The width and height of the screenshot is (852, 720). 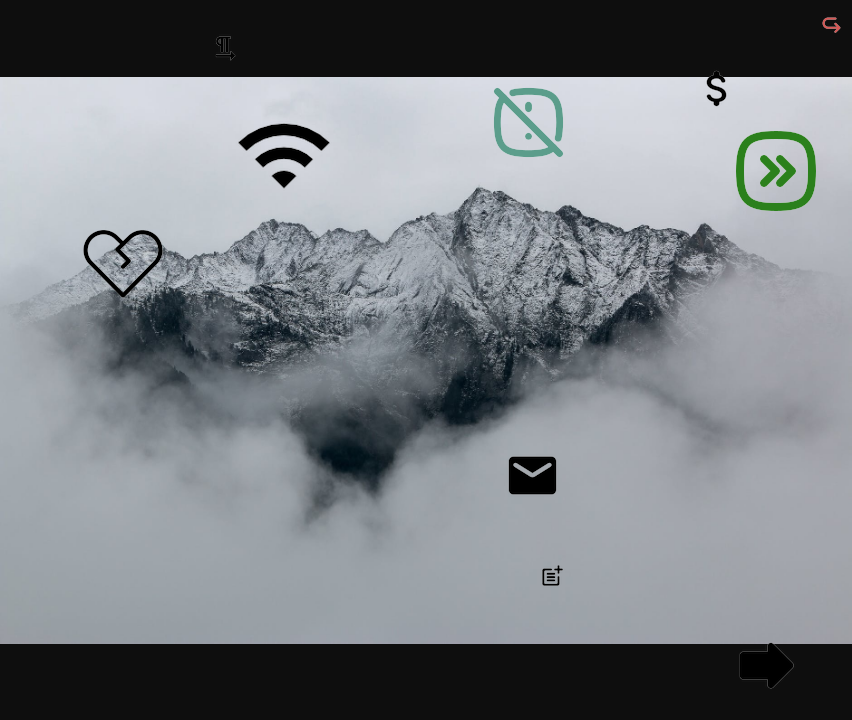 I want to click on view or manage payment options, so click(x=717, y=88).